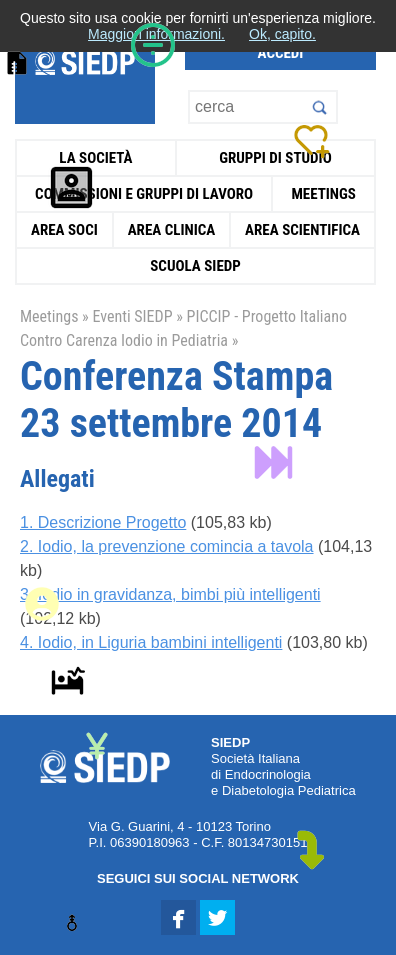 This screenshot has height=955, width=396. Describe the element at coordinates (312, 850) in the screenshot. I see `navigate to the next item below` at that location.